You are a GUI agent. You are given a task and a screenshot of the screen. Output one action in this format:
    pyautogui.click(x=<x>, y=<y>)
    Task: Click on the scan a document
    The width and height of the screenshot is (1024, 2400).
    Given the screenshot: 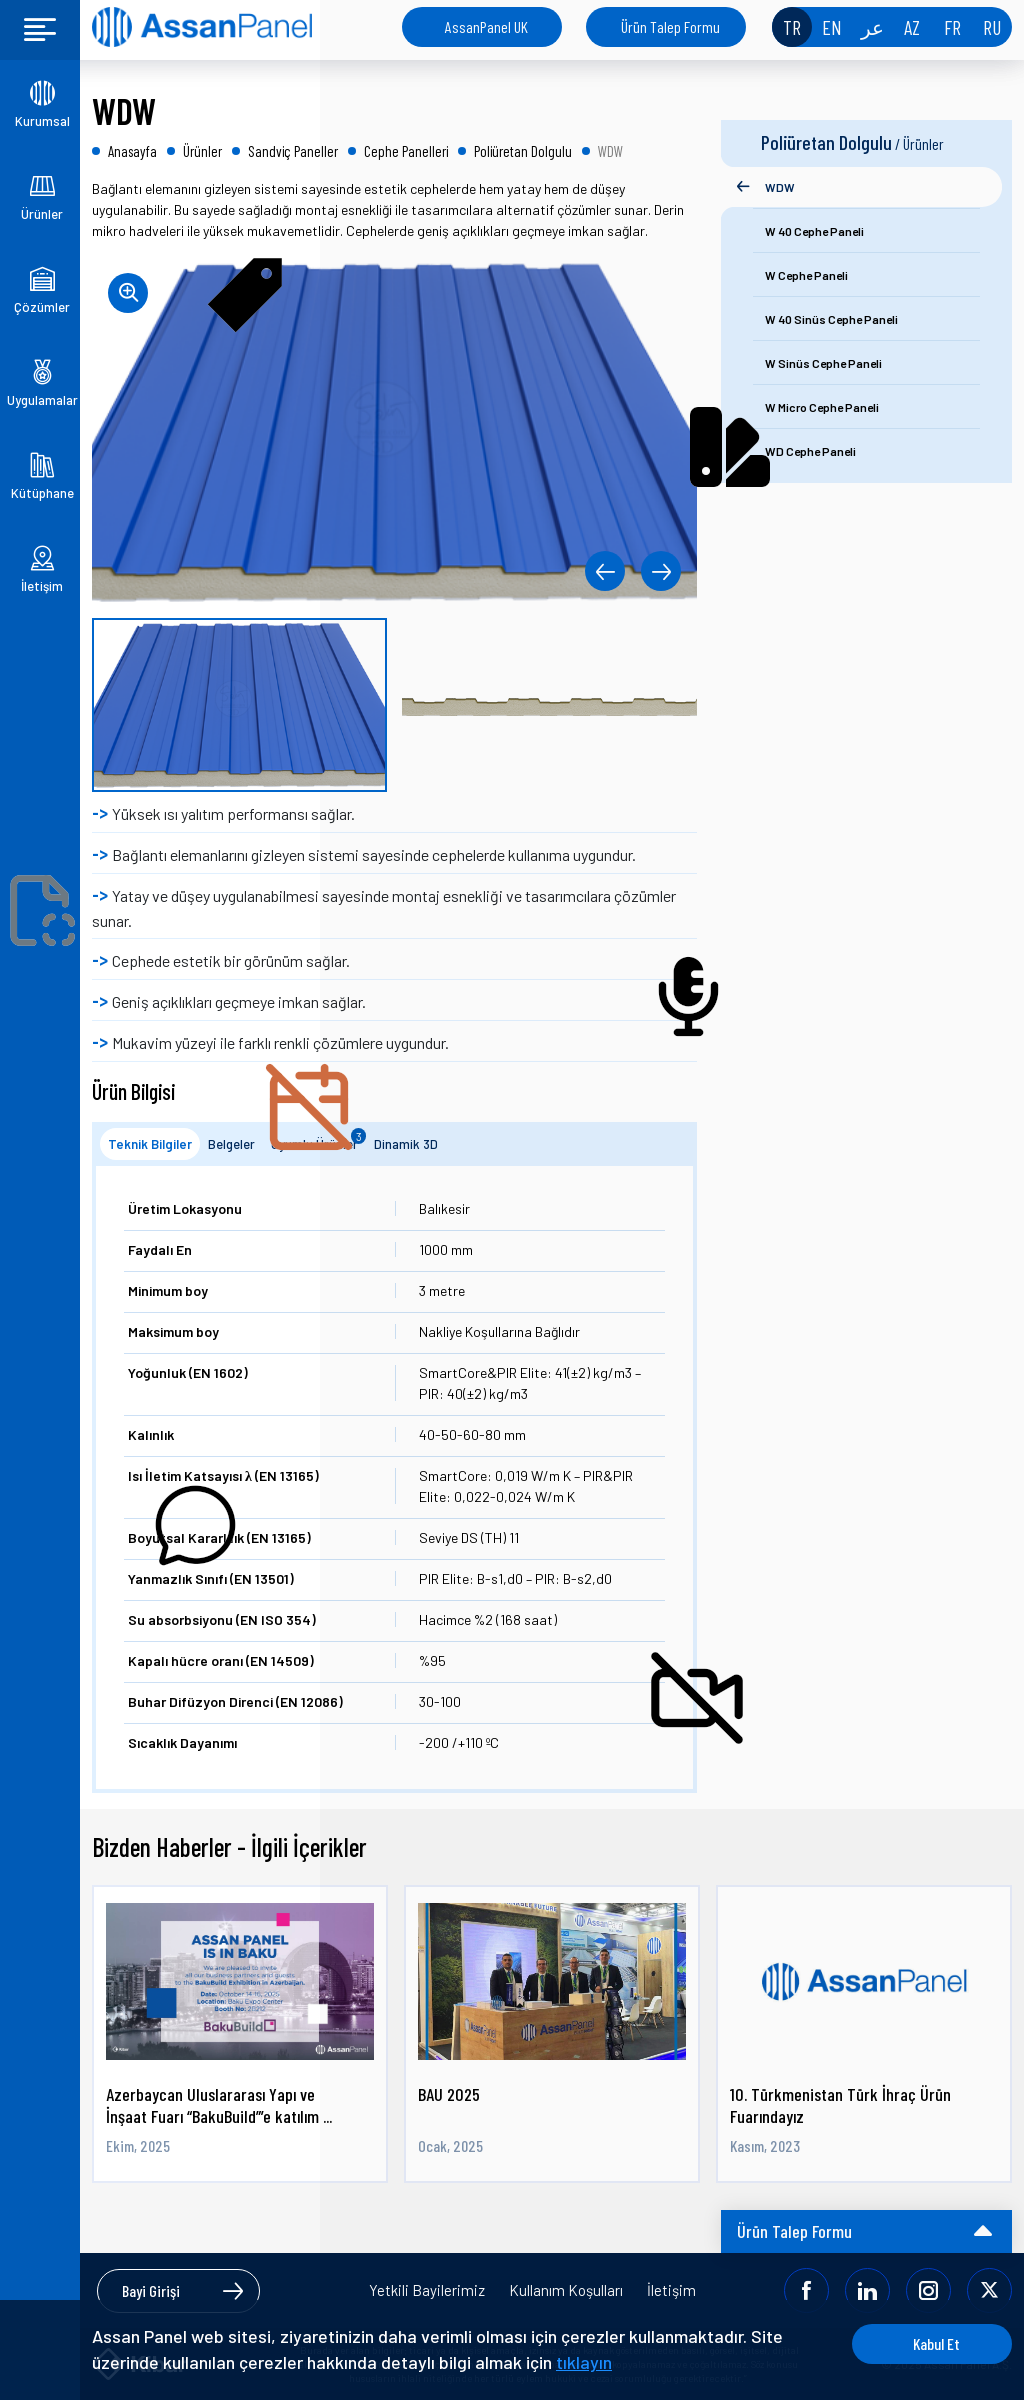 What is the action you would take?
    pyautogui.click(x=39, y=910)
    